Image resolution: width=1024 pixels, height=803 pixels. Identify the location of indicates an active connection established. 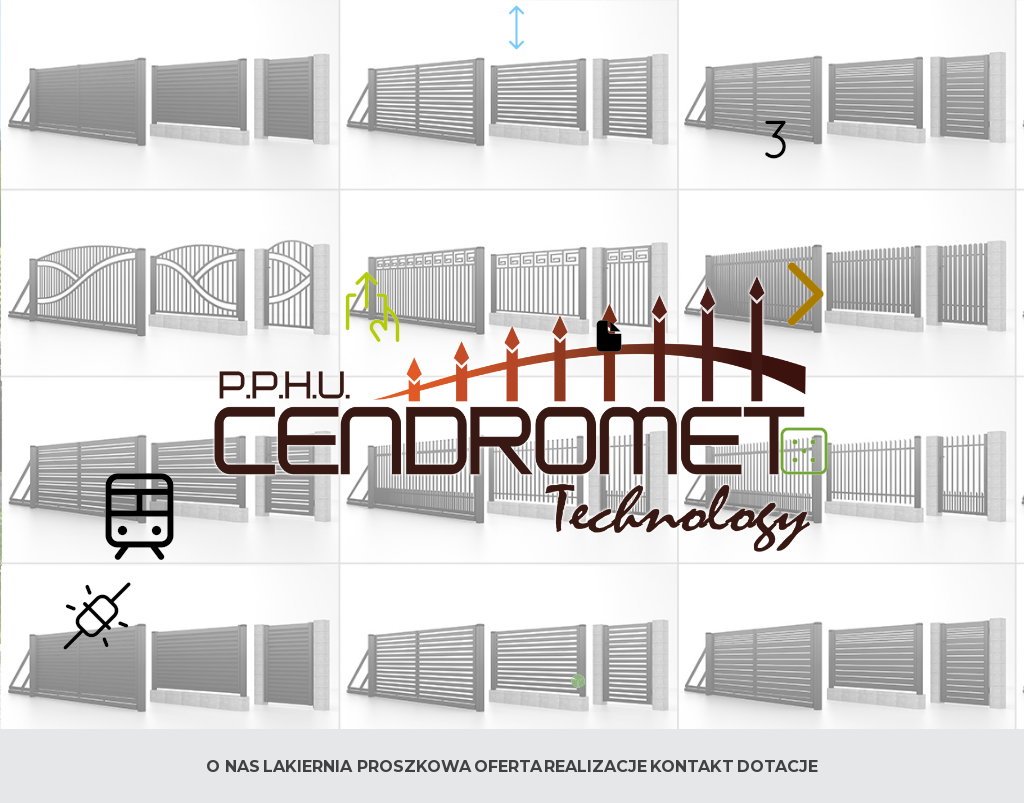
(97, 616).